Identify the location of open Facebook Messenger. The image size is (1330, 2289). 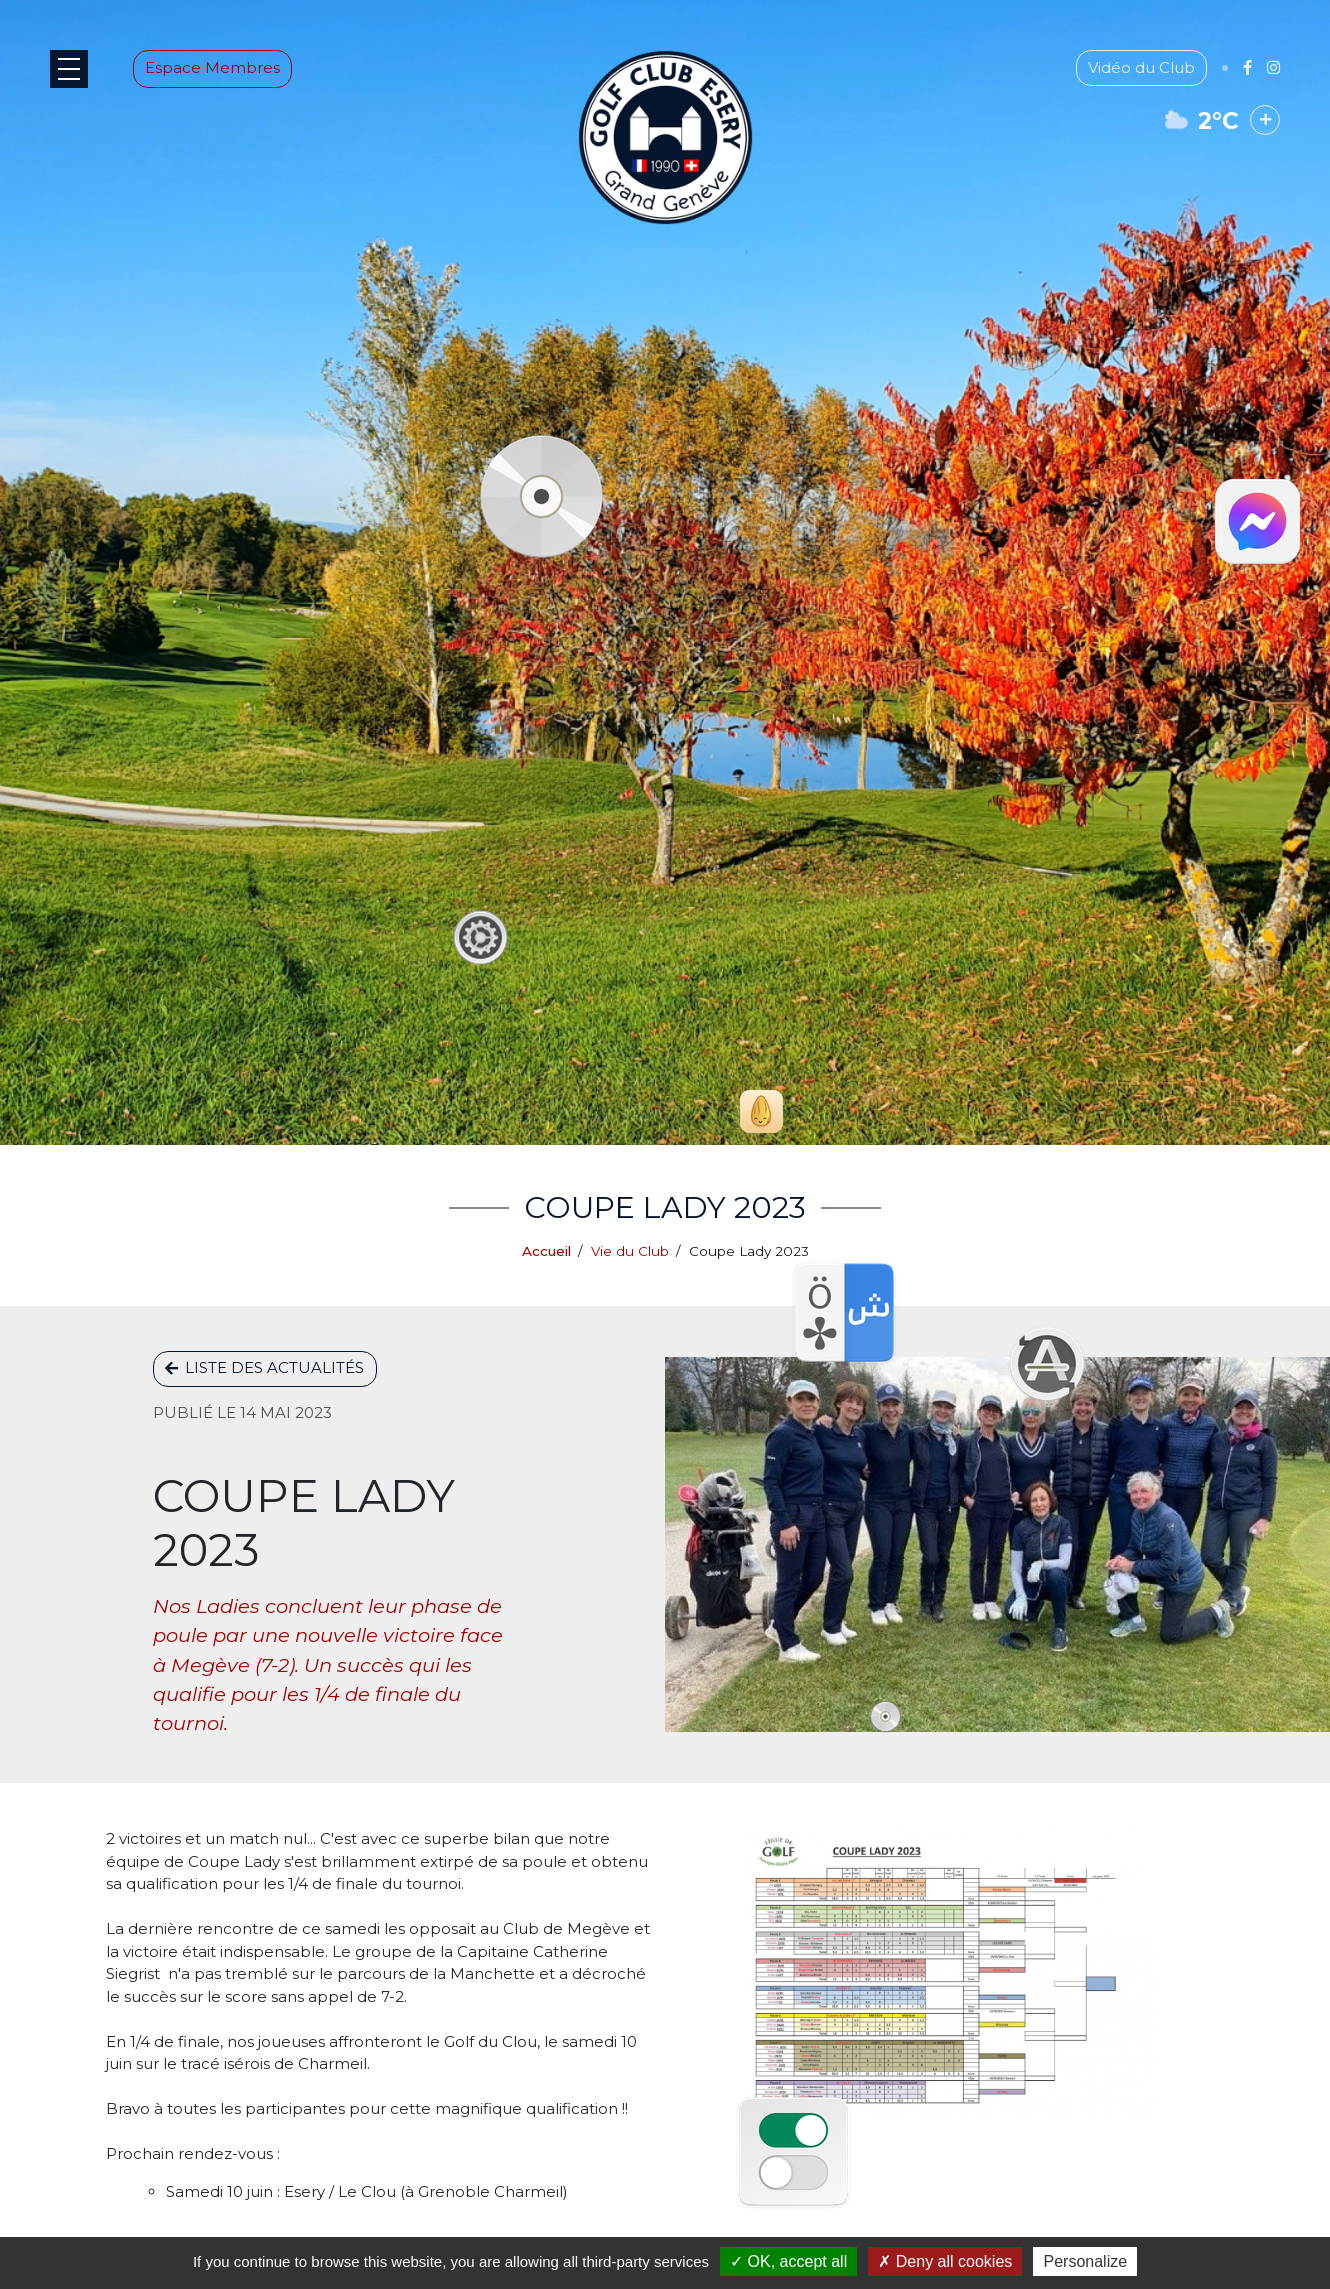
(1257, 521).